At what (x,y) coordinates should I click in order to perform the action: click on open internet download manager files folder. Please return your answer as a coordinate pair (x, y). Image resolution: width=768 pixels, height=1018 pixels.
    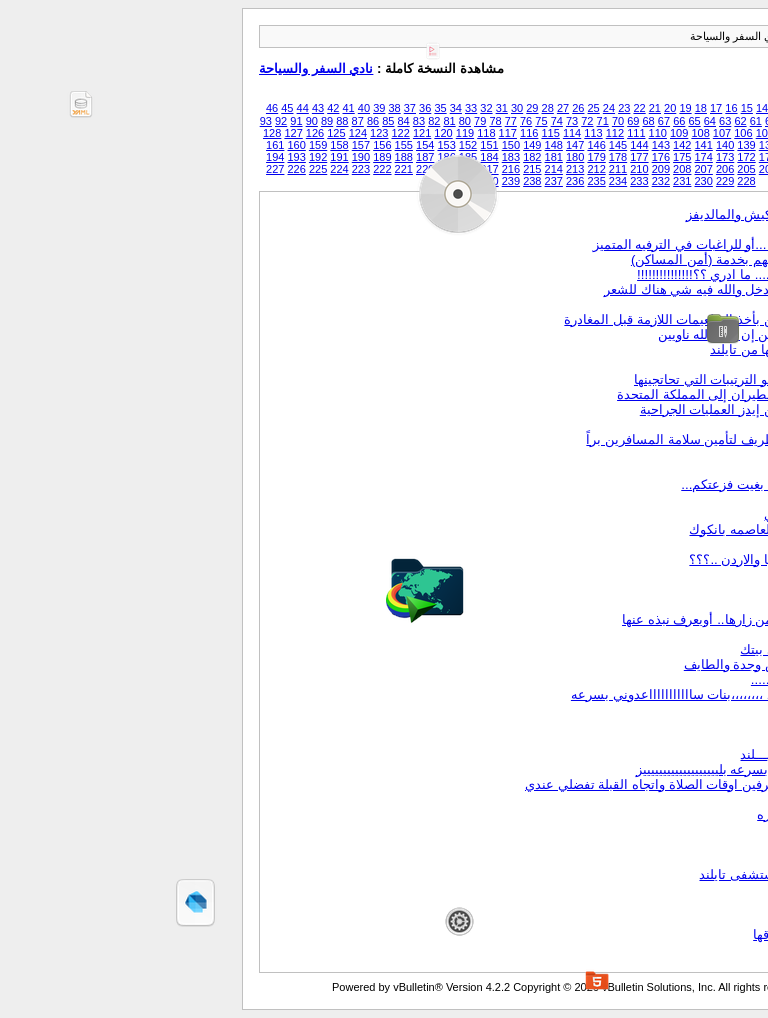
    Looking at the image, I should click on (427, 589).